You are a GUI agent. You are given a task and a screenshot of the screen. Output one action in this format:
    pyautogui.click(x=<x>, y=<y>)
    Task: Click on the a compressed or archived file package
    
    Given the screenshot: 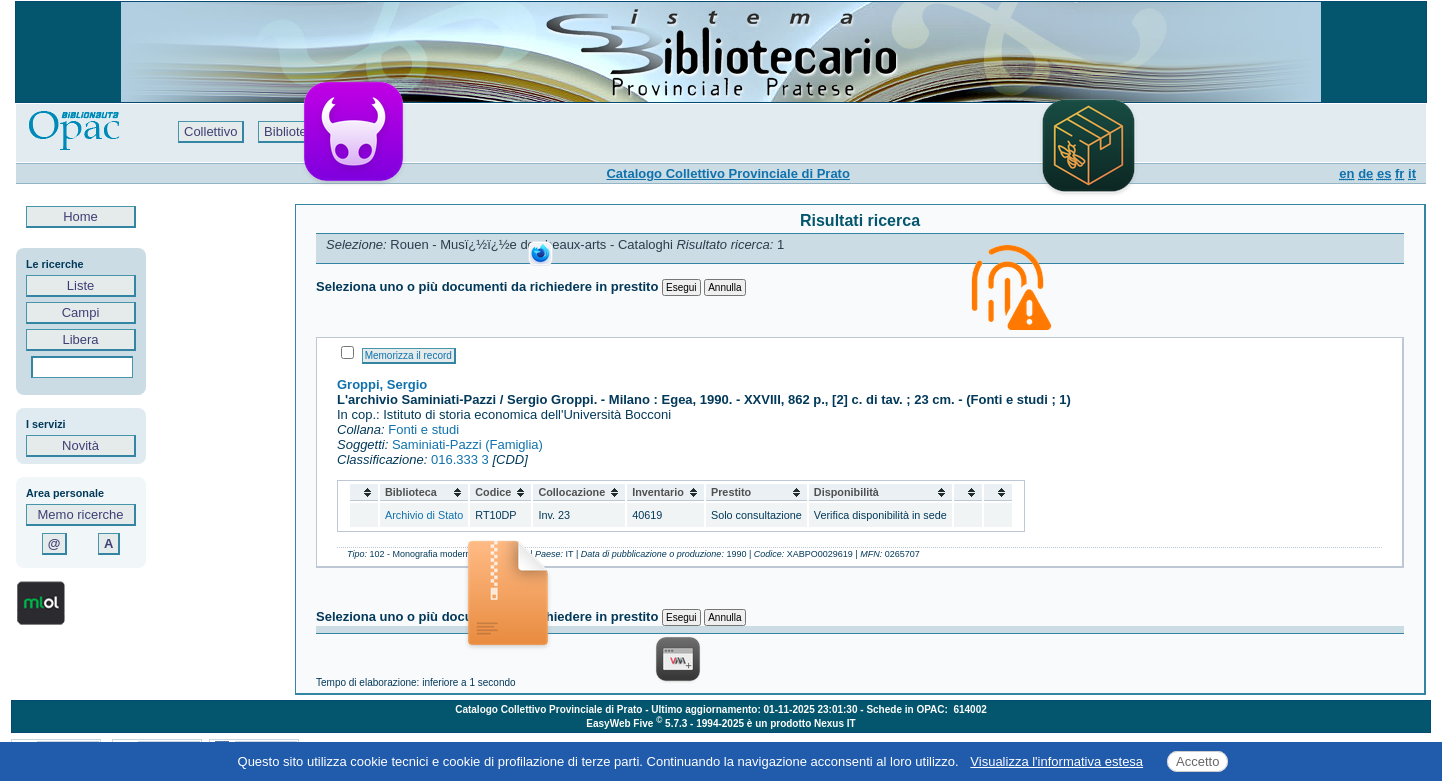 What is the action you would take?
    pyautogui.click(x=508, y=595)
    